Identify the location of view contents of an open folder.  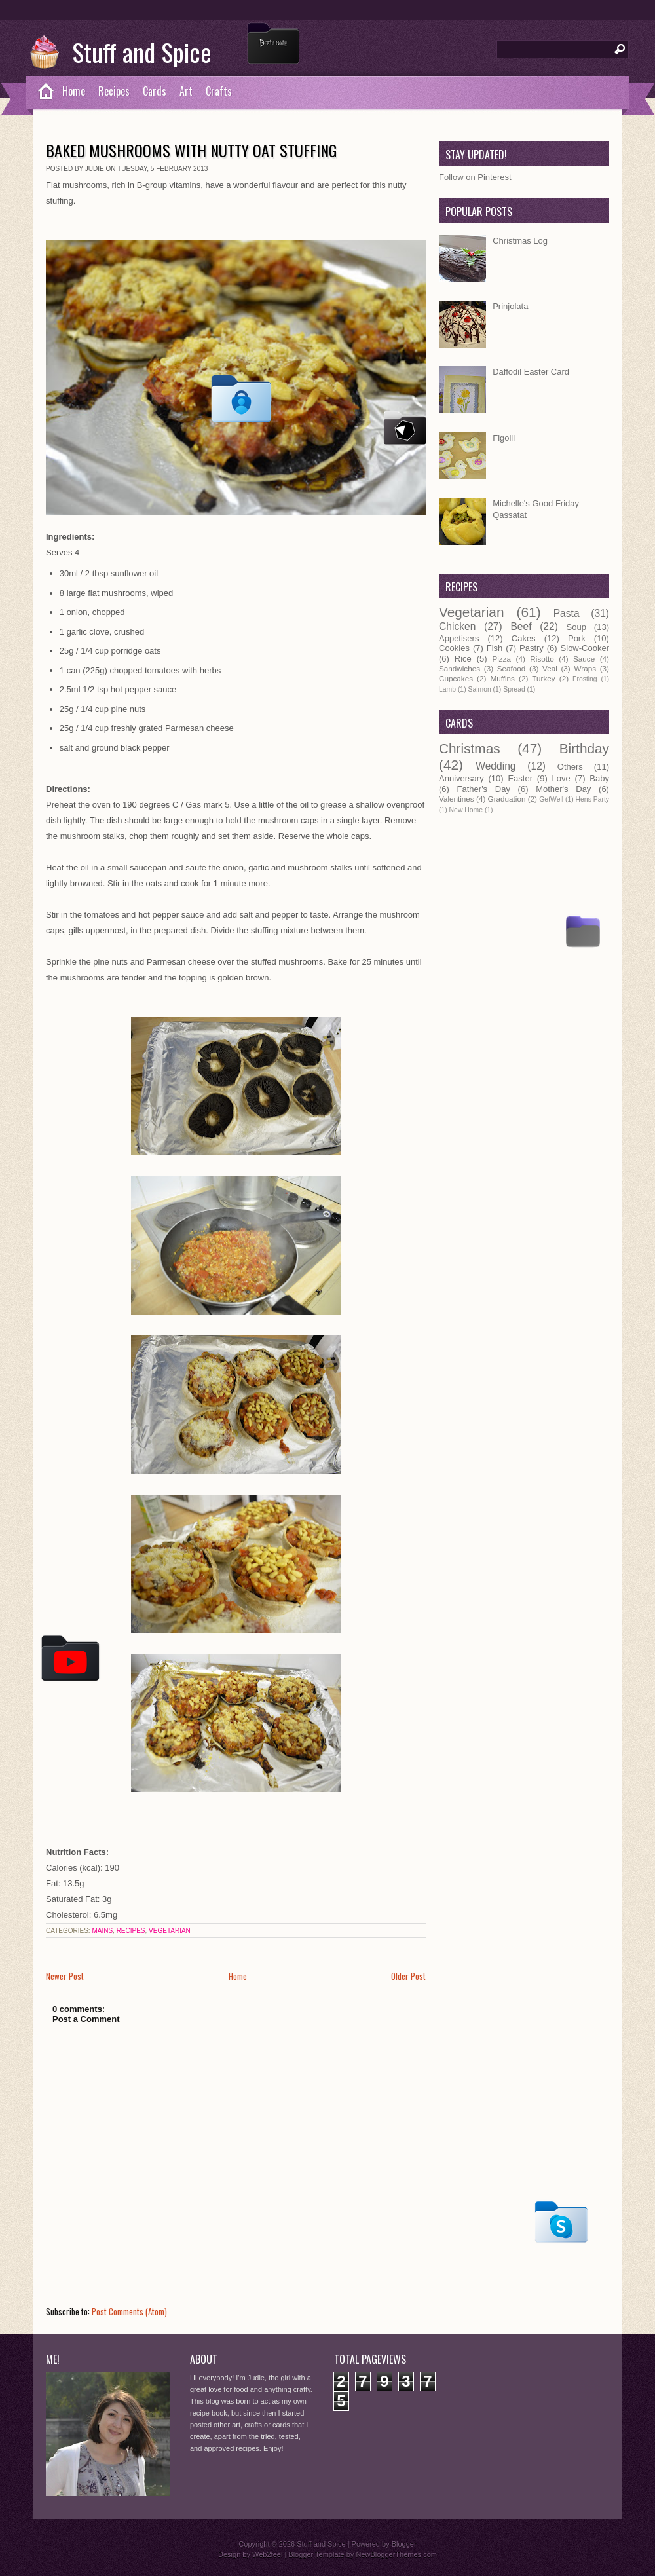
(583, 931).